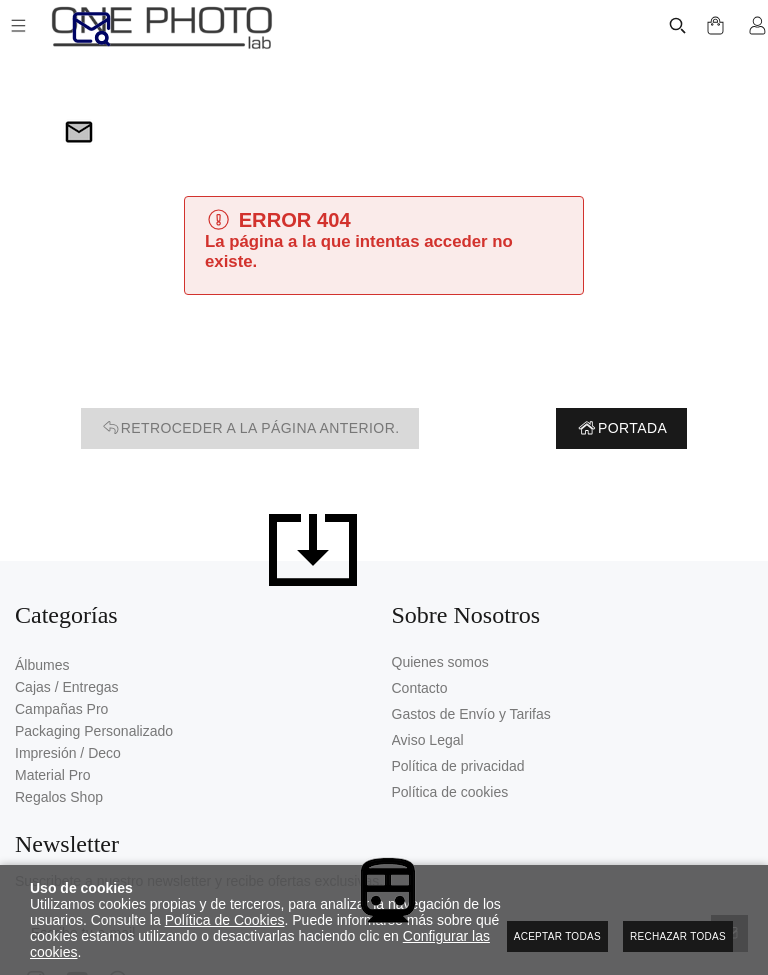 This screenshot has height=975, width=768. Describe the element at coordinates (91, 27) in the screenshot. I see `search your emails` at that location.